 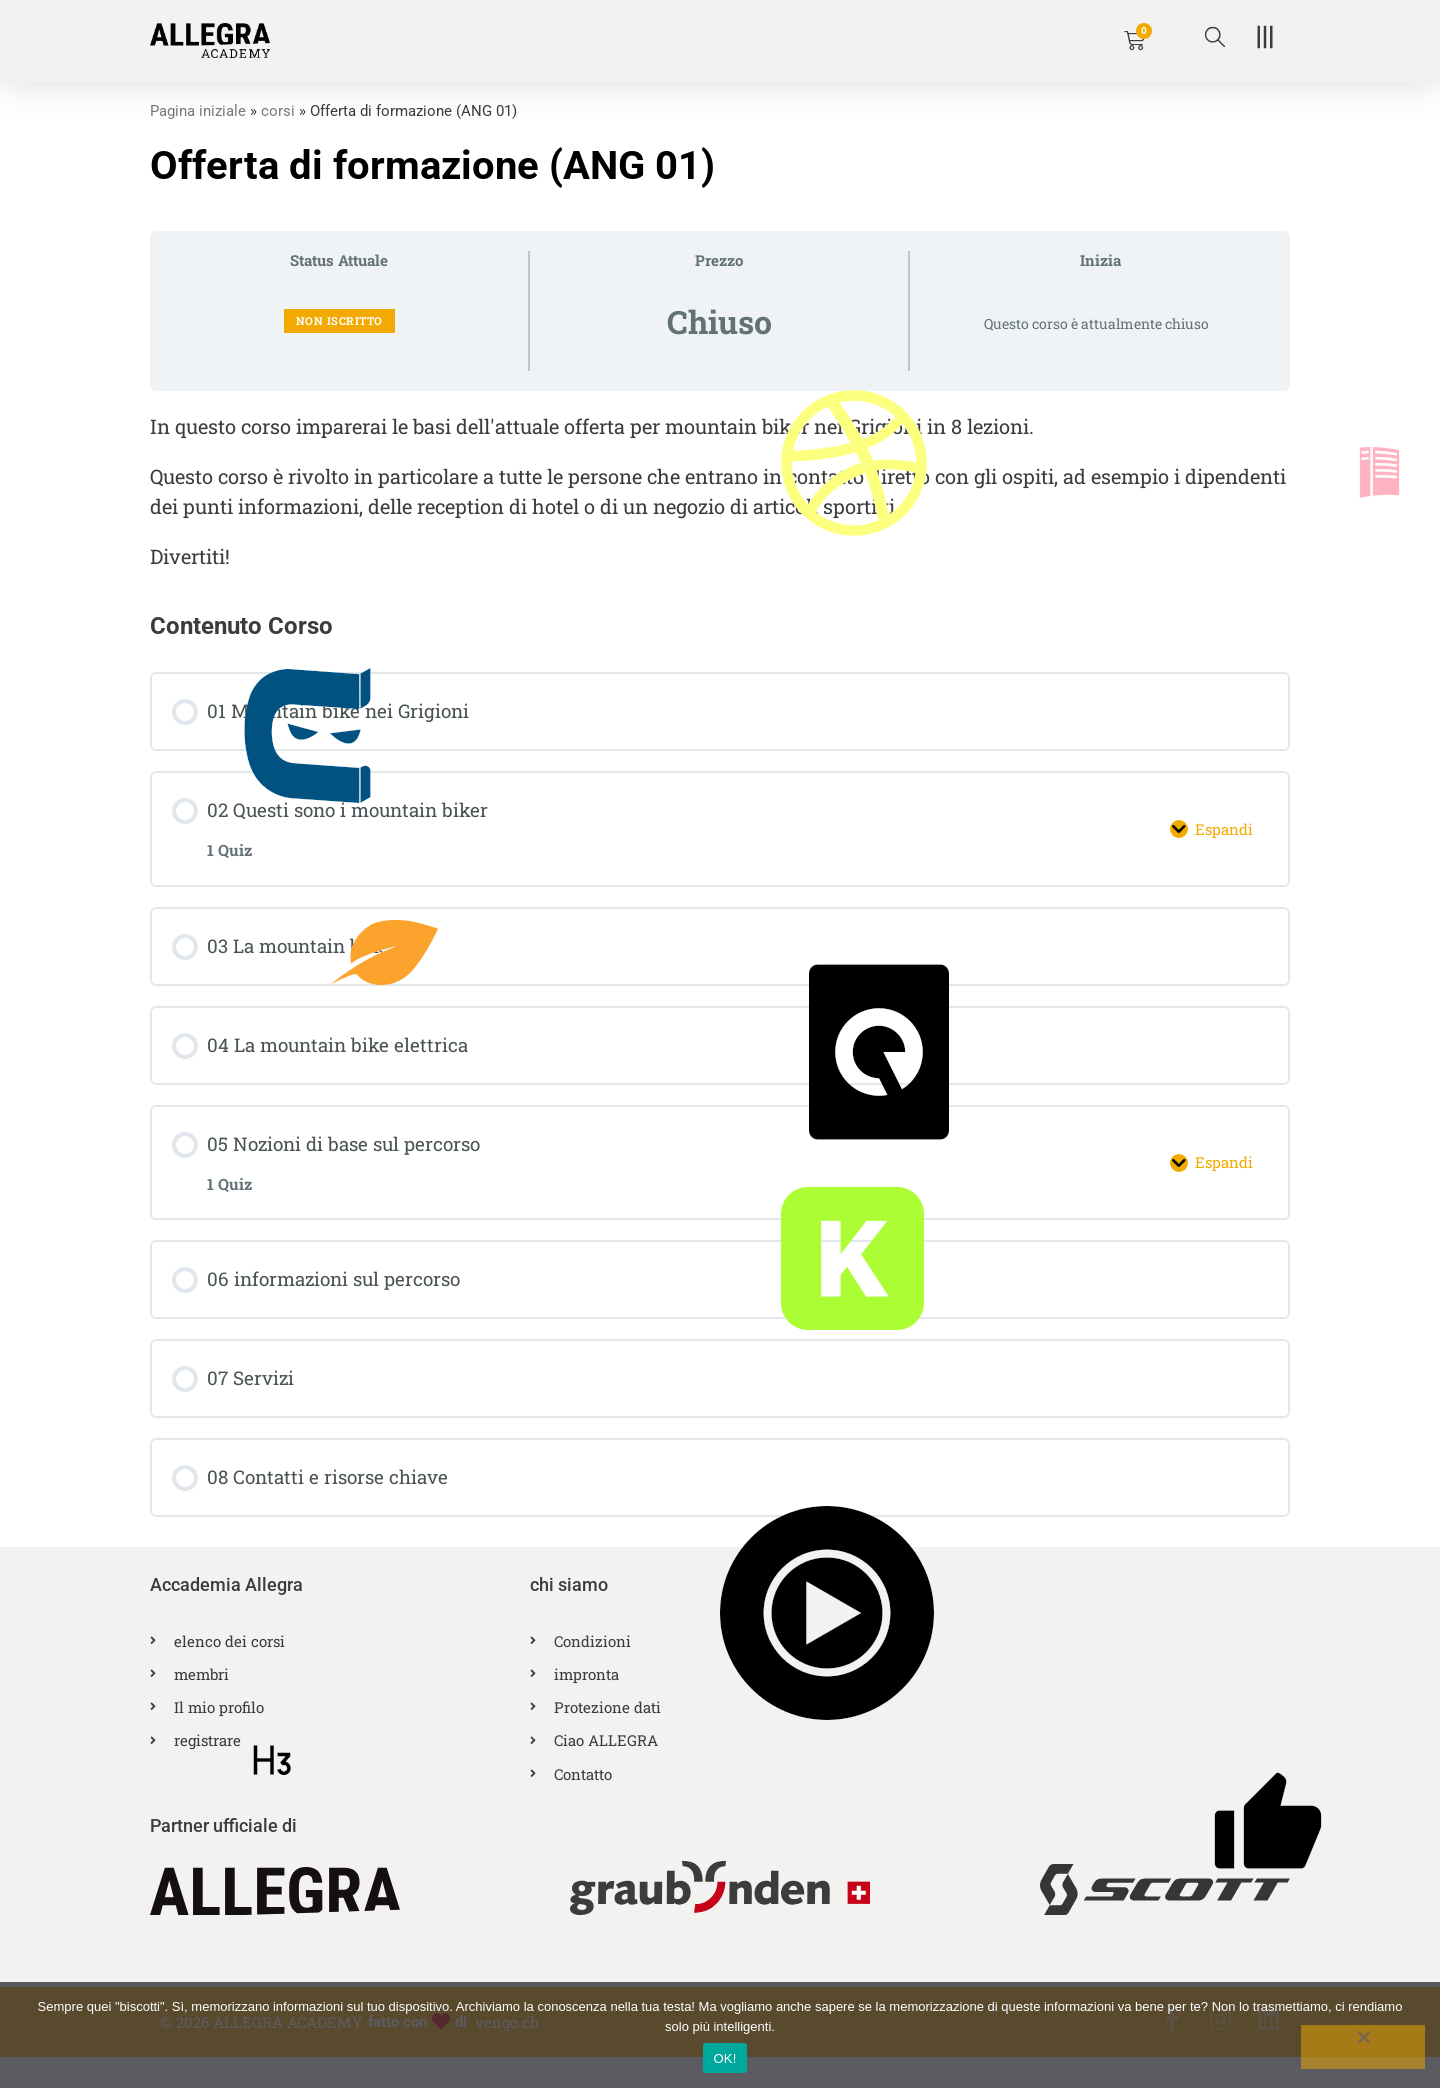 I want to click on format text as heading level 3, so click(x=272, y=1760).